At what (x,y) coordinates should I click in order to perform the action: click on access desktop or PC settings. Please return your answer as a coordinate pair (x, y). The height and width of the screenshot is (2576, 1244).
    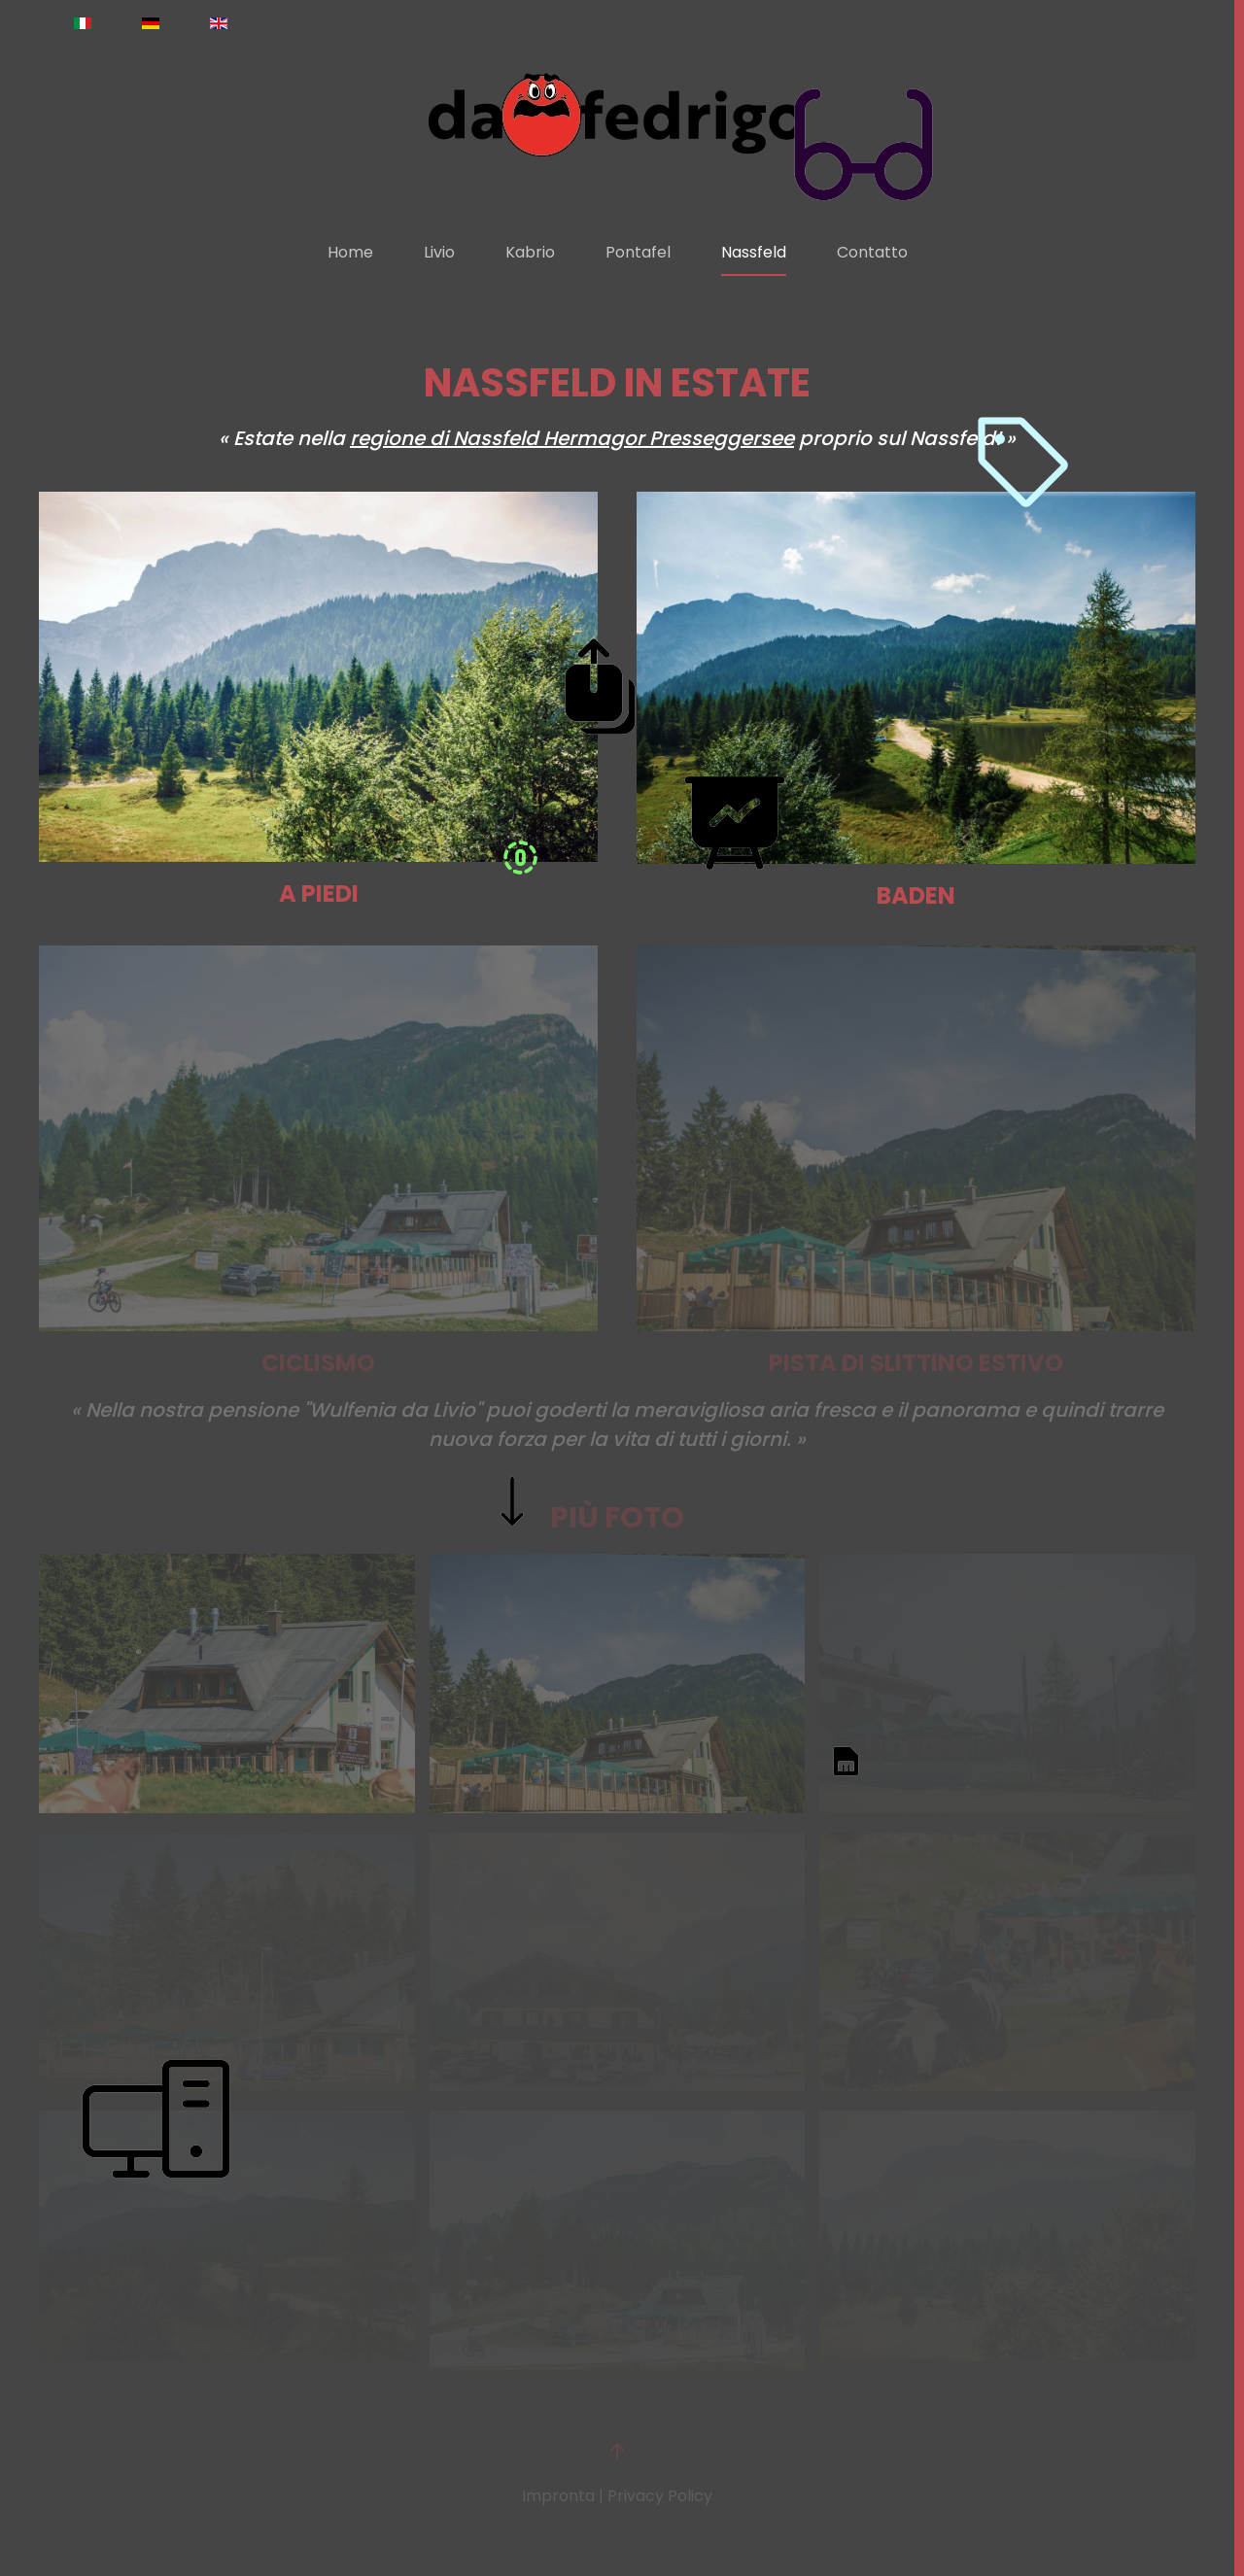
    Looking at the image, I should click on (156, 2118).